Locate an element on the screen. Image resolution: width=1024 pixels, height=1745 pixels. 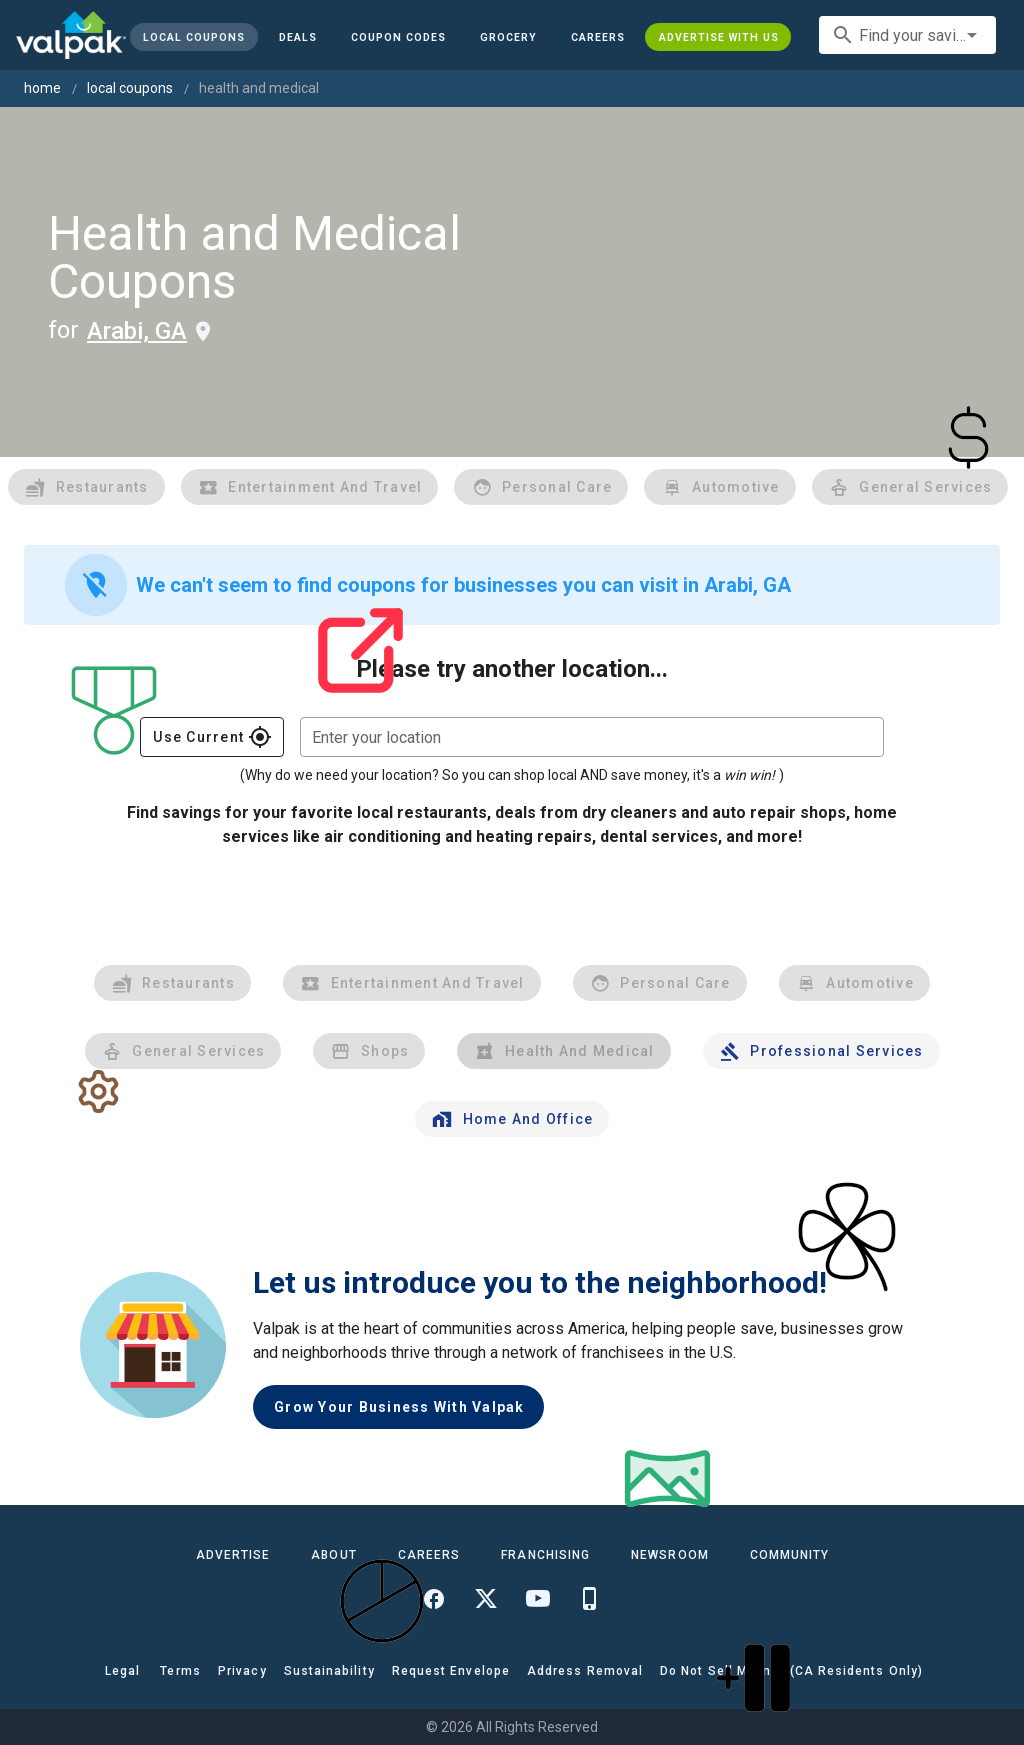
access settings or preferences is located at coordinates (98, 1091).